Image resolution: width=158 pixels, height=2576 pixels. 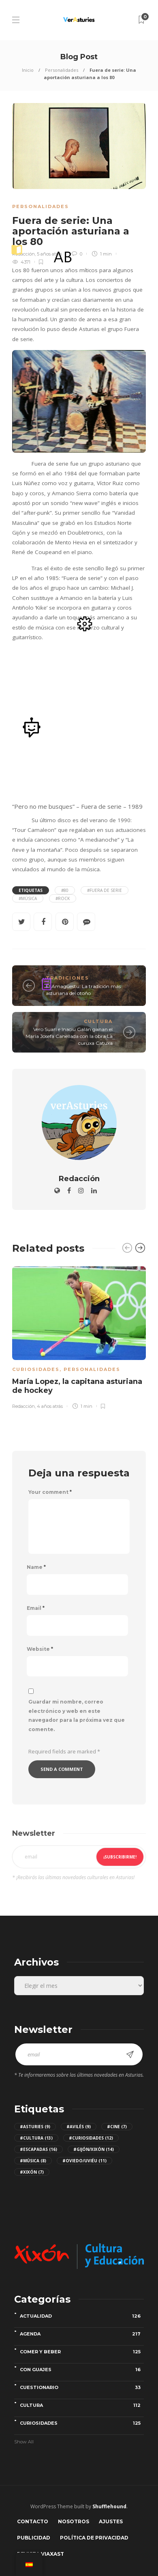 I want to click on access chatbot or automated assistant, so click(x=32, y=728).